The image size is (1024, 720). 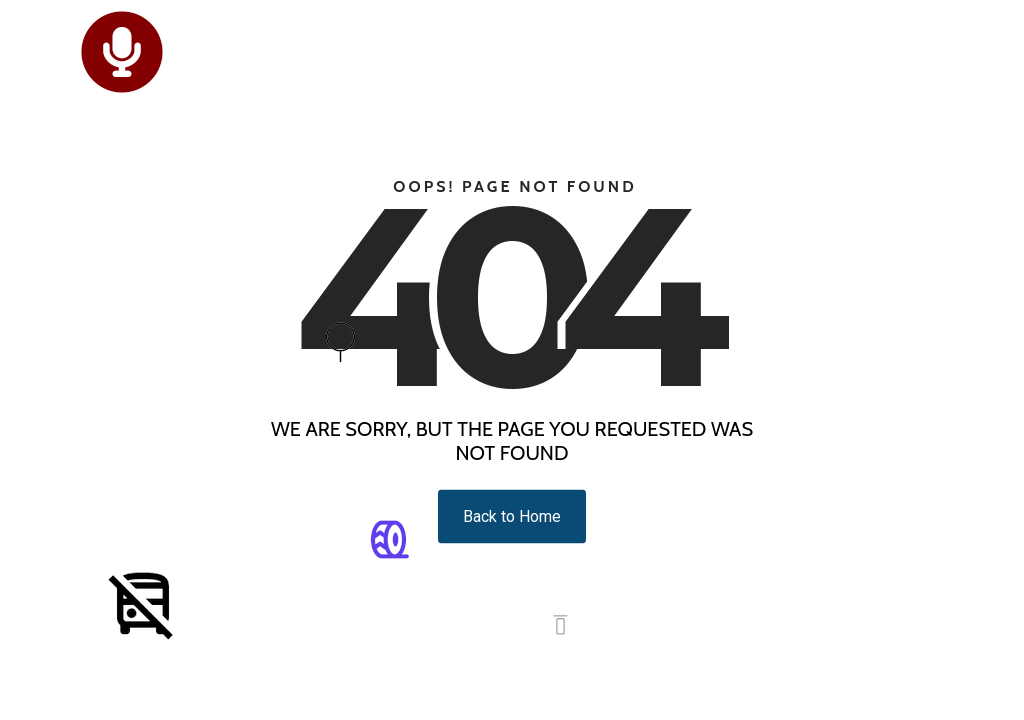 I want to click on align object to top edge, so click(x=560, y=624).